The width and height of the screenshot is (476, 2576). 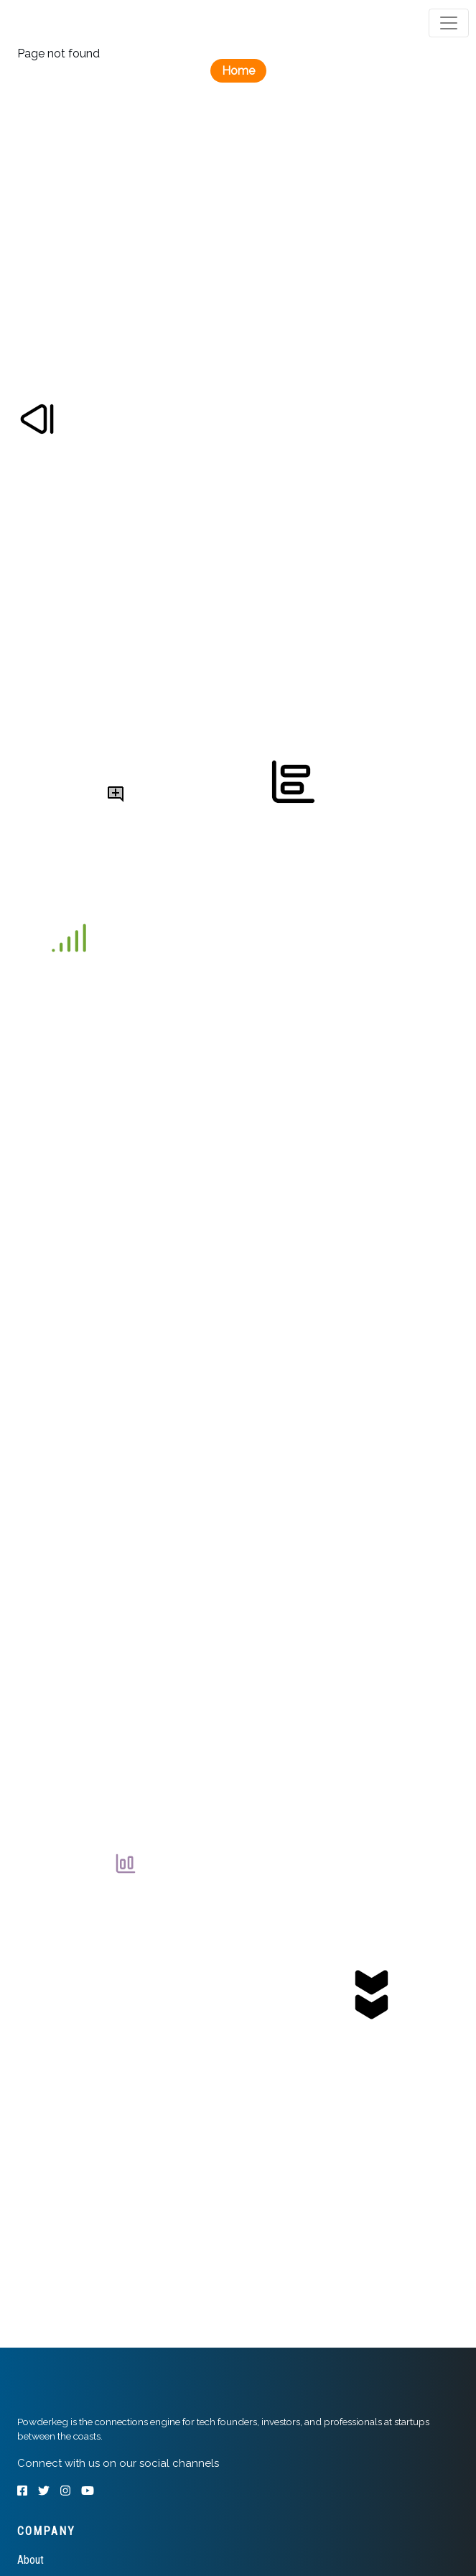 What do you see at coordinates (116, 794) in the screenshot?
I see `add a new comment` at bounding box center [116, 794].